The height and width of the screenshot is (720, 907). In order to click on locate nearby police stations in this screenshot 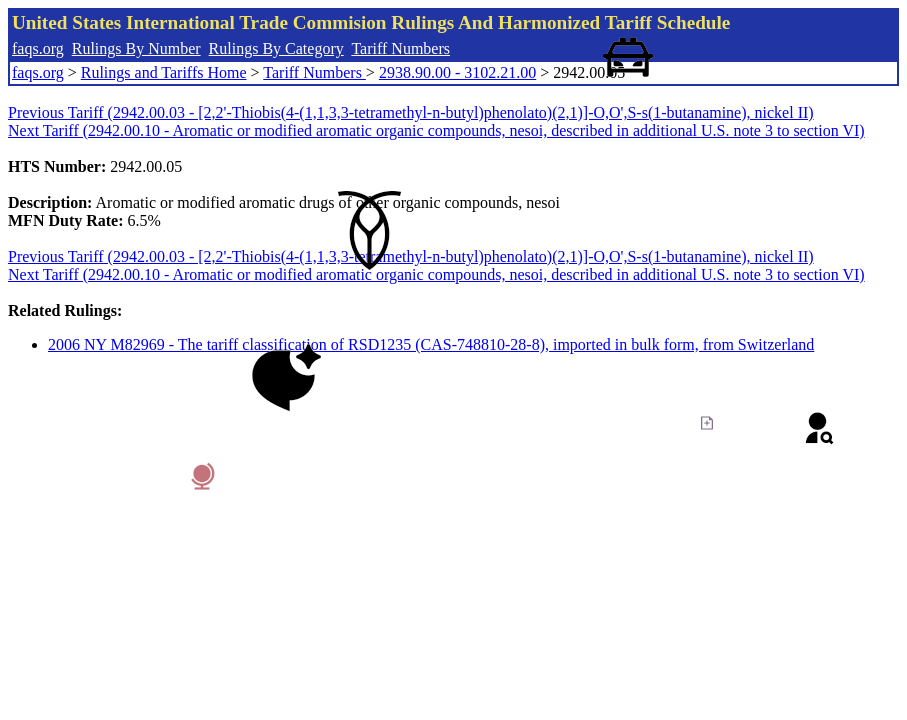, I will do `click(628, 56)`.